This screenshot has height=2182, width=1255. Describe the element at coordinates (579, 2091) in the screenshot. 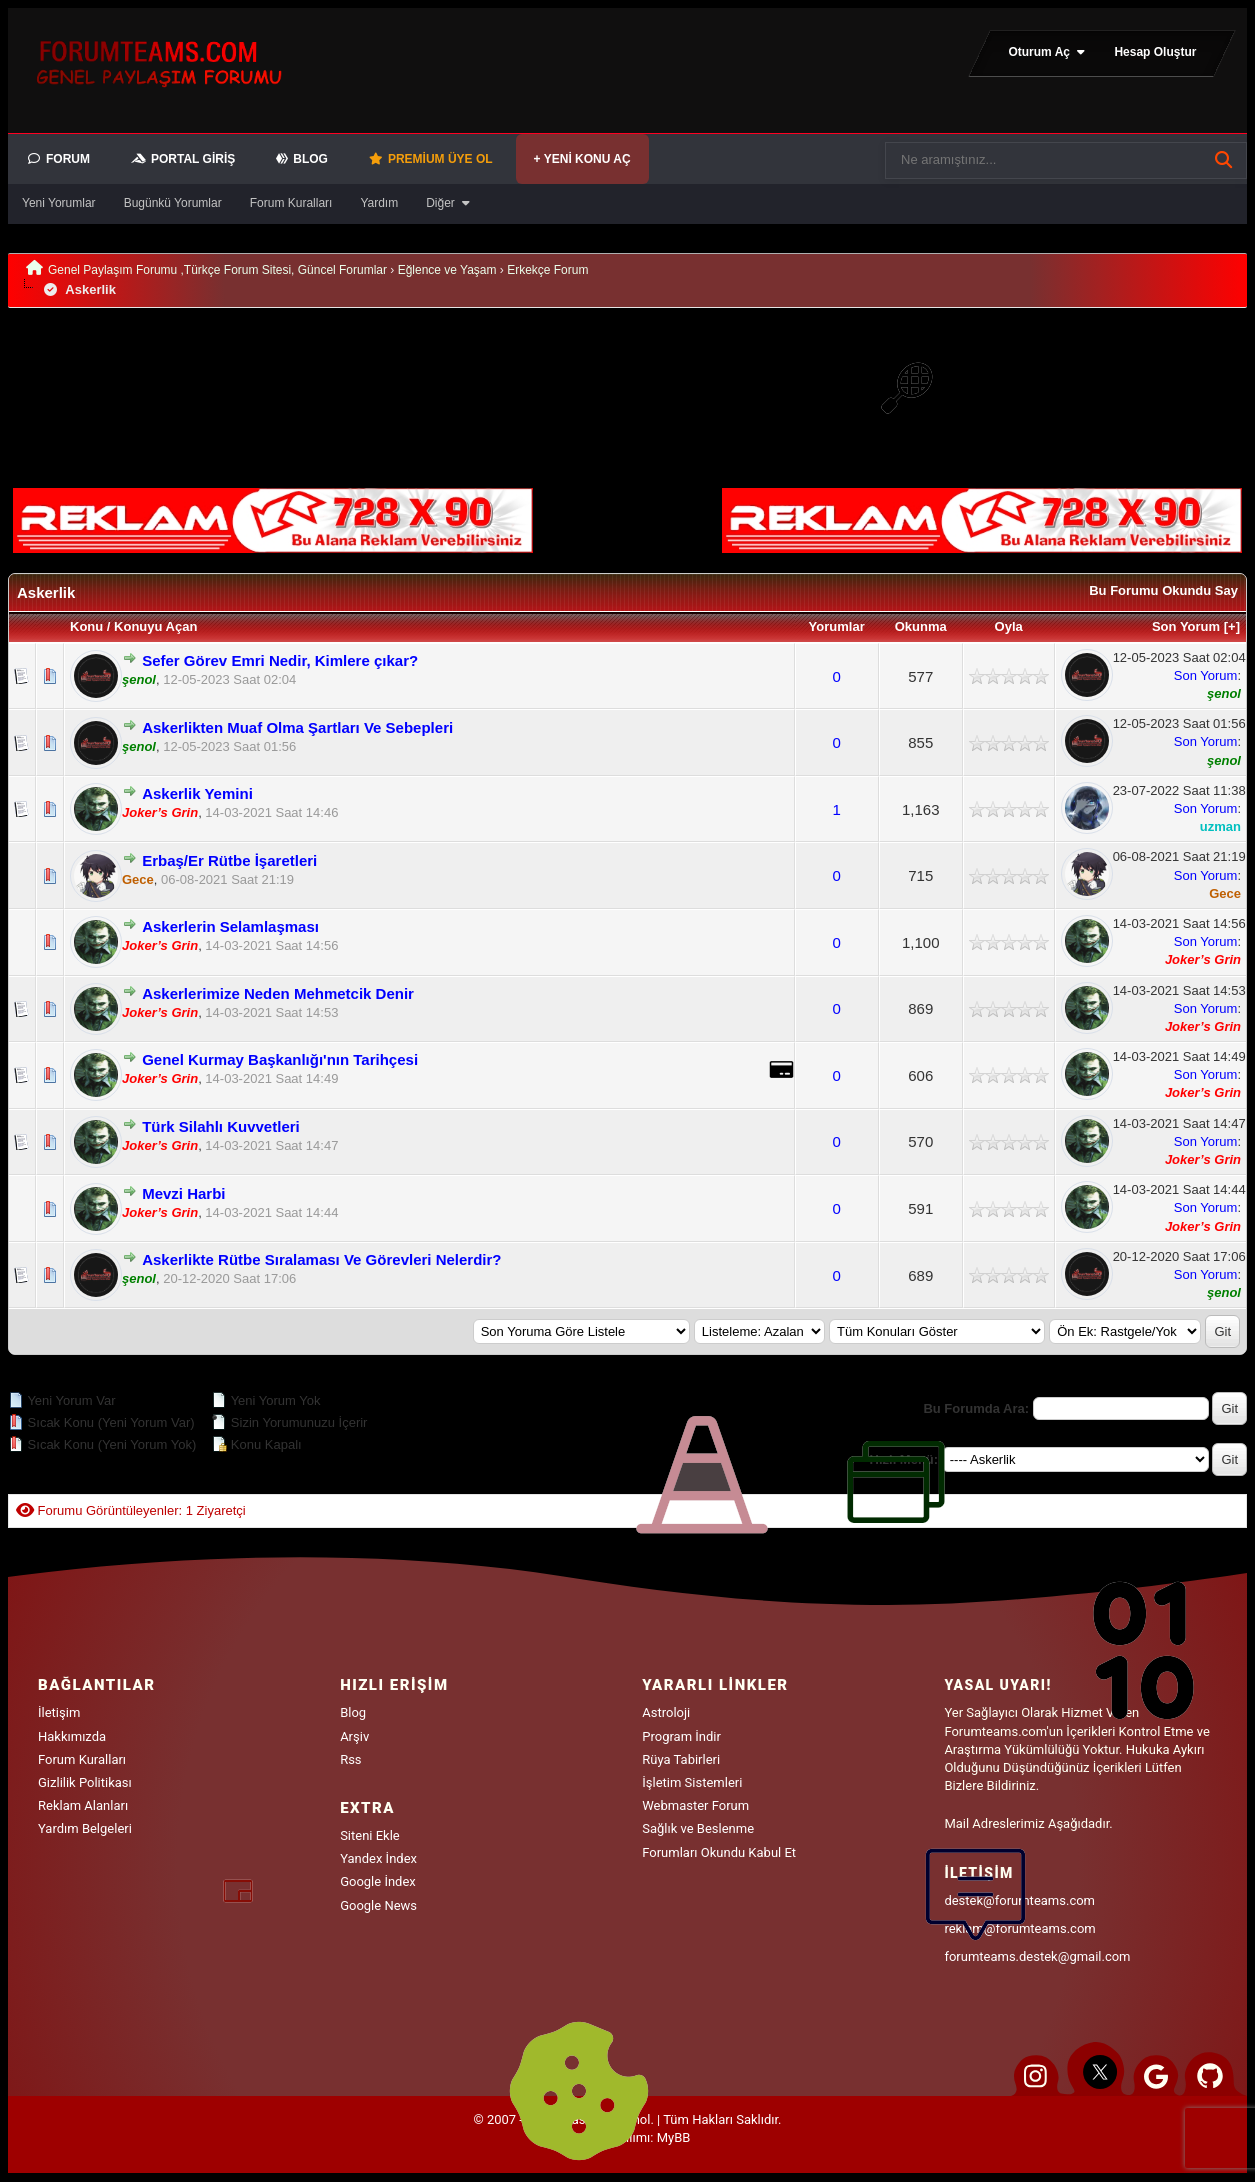

I see `manage cookie consent preferences` at that location.